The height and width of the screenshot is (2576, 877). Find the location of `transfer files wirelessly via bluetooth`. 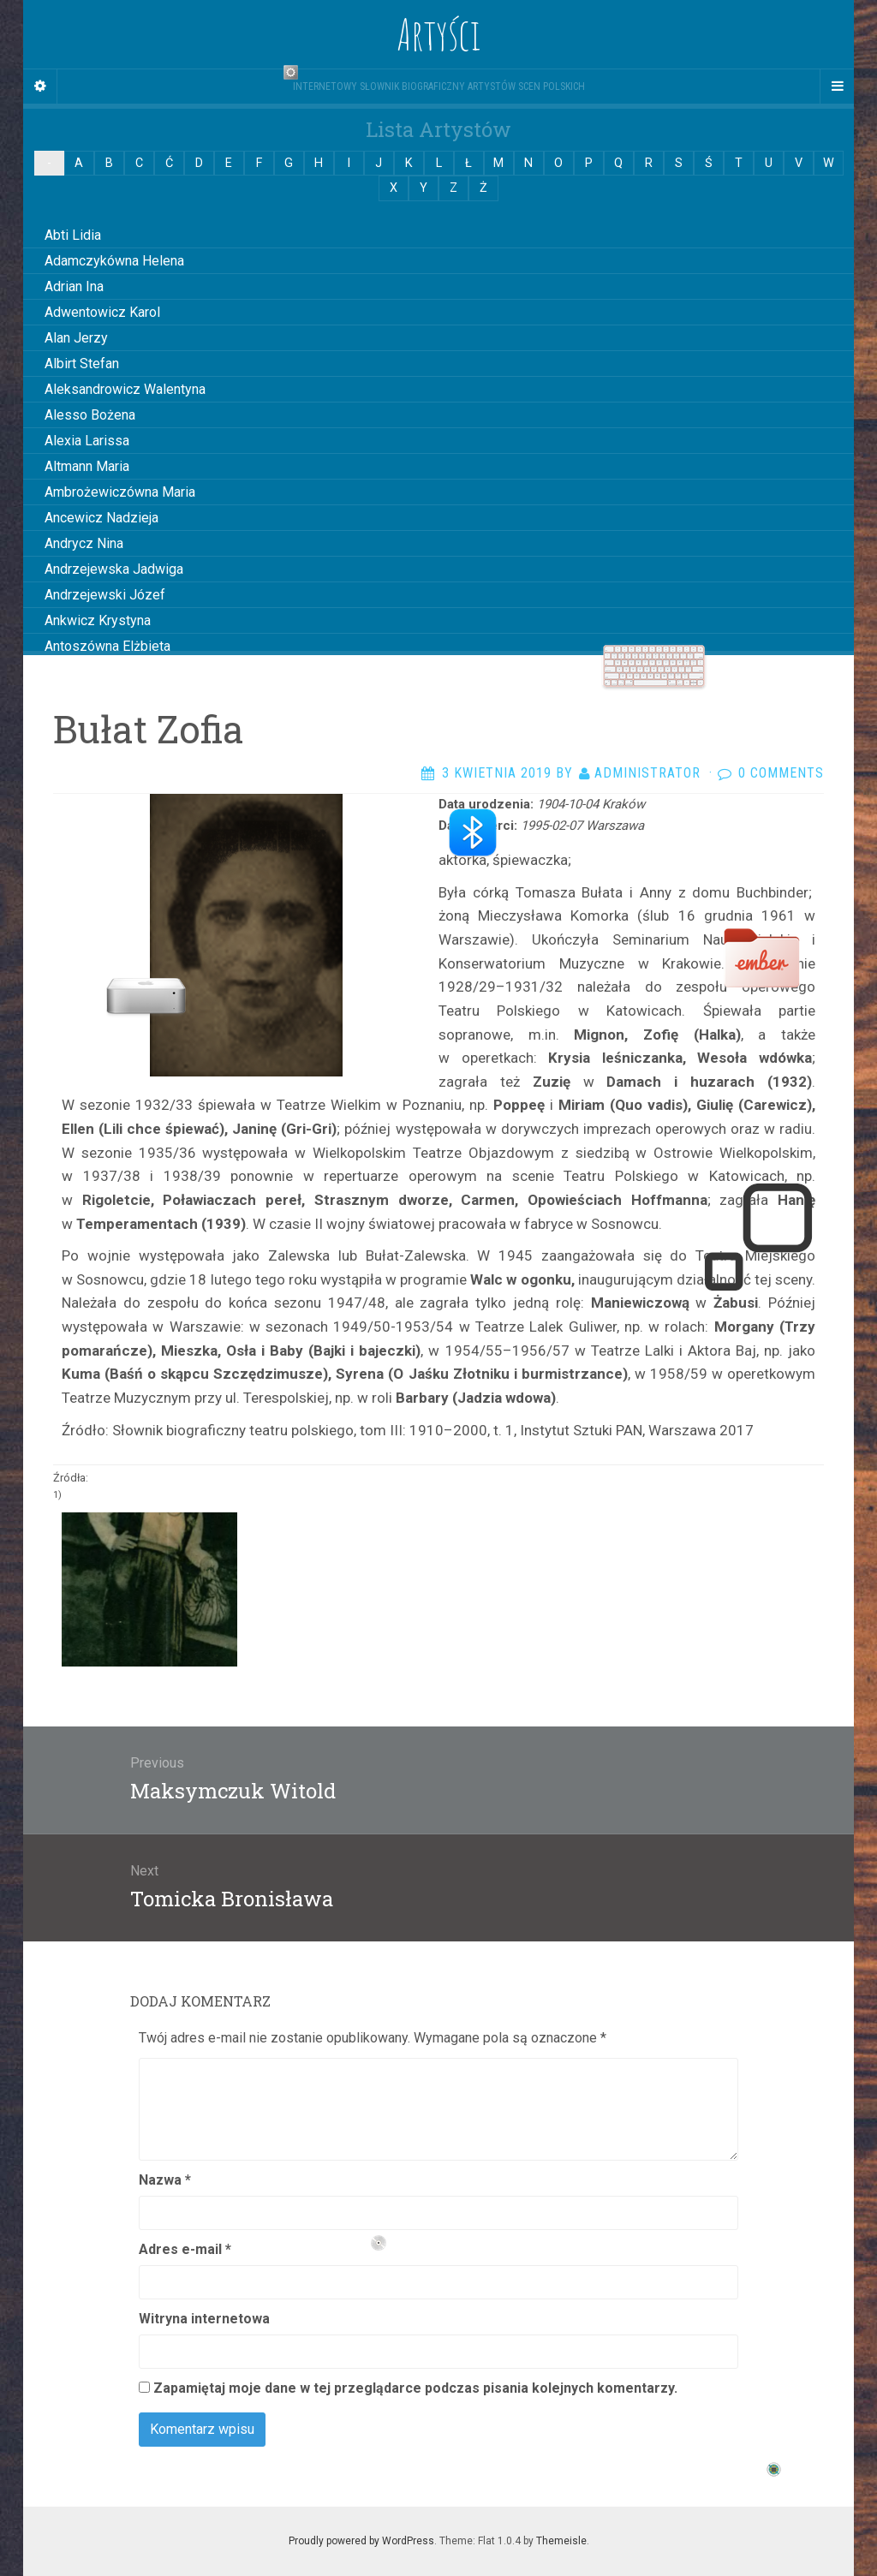

transfer files wirelessly via bluetooth is located at coordinates (473, 832).